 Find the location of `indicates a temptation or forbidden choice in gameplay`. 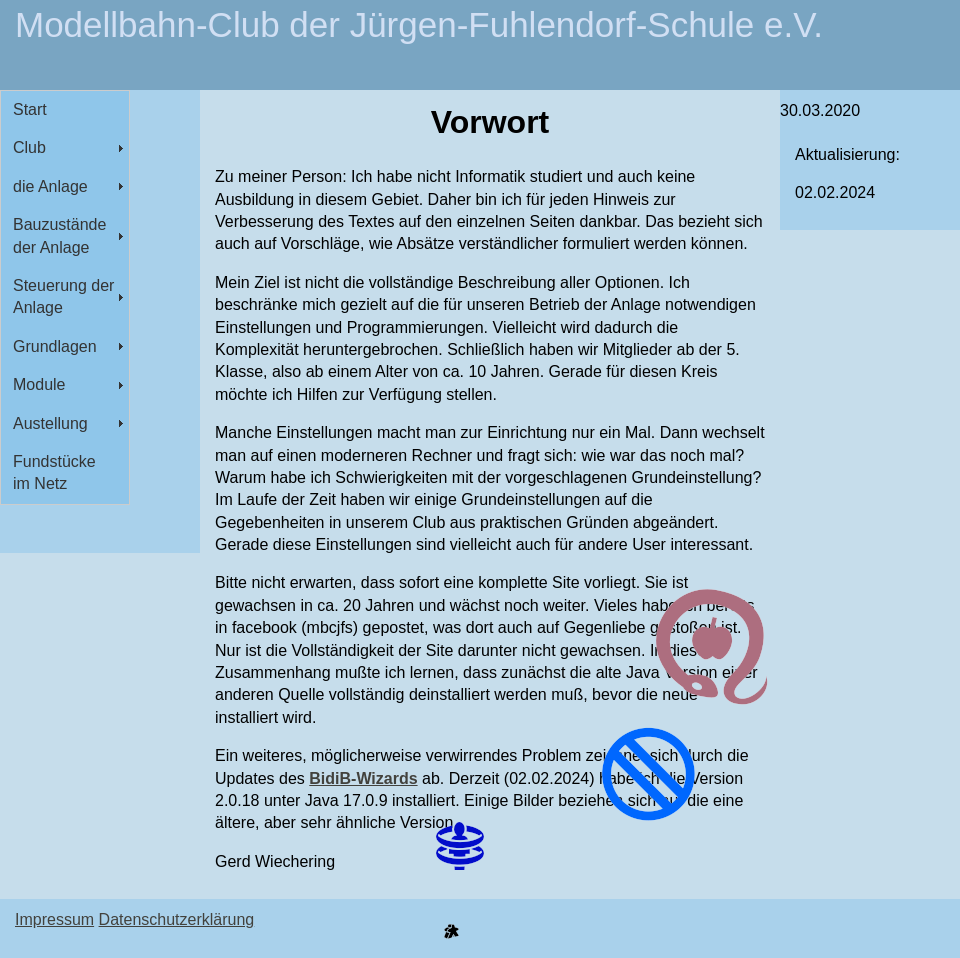

indicates a temptation or forbidden choice in gameplay is located at coordinates (712, 646).